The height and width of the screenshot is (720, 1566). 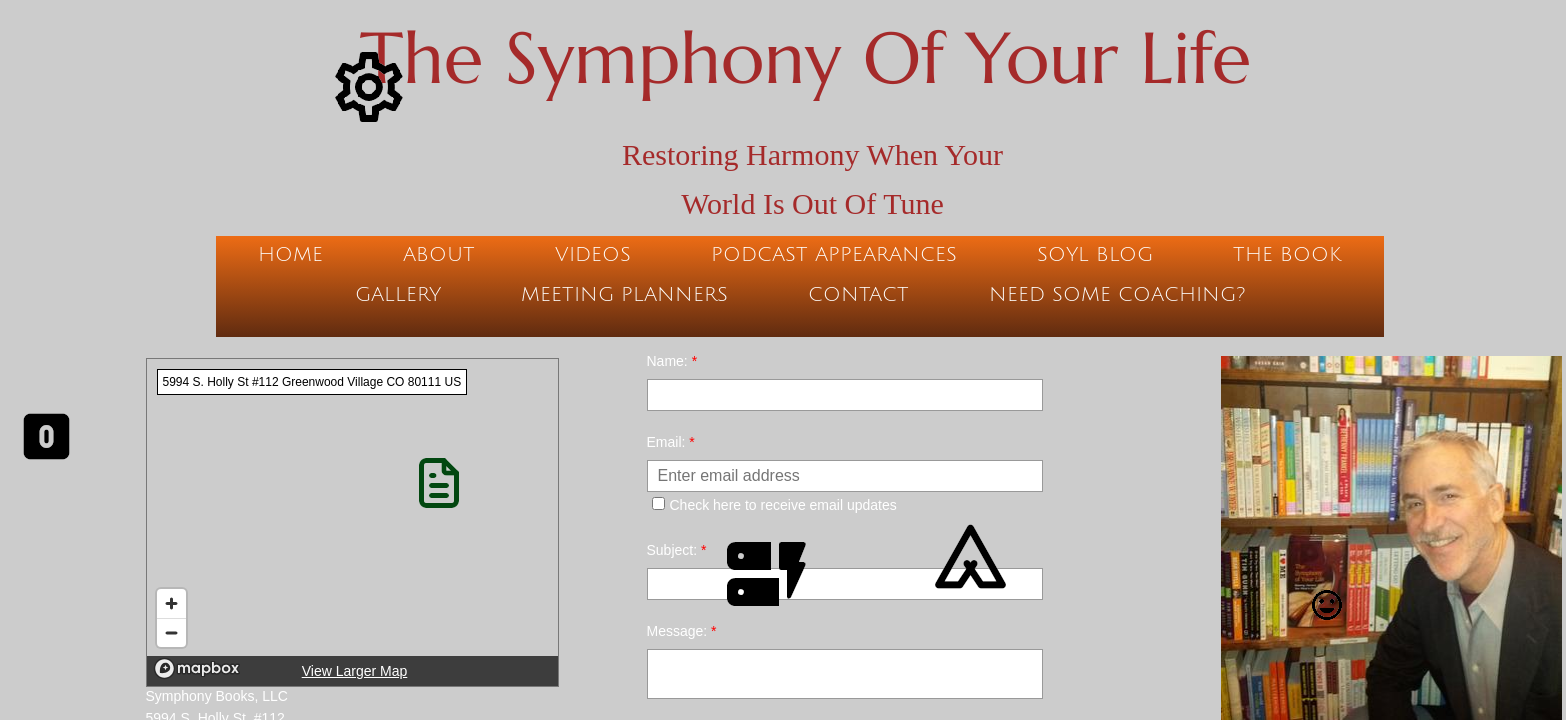 What do you see at coordinates (767, 574) in the screenshot?
I see `access dynamic or auto-generated forms` at bounding box center [767, 574].